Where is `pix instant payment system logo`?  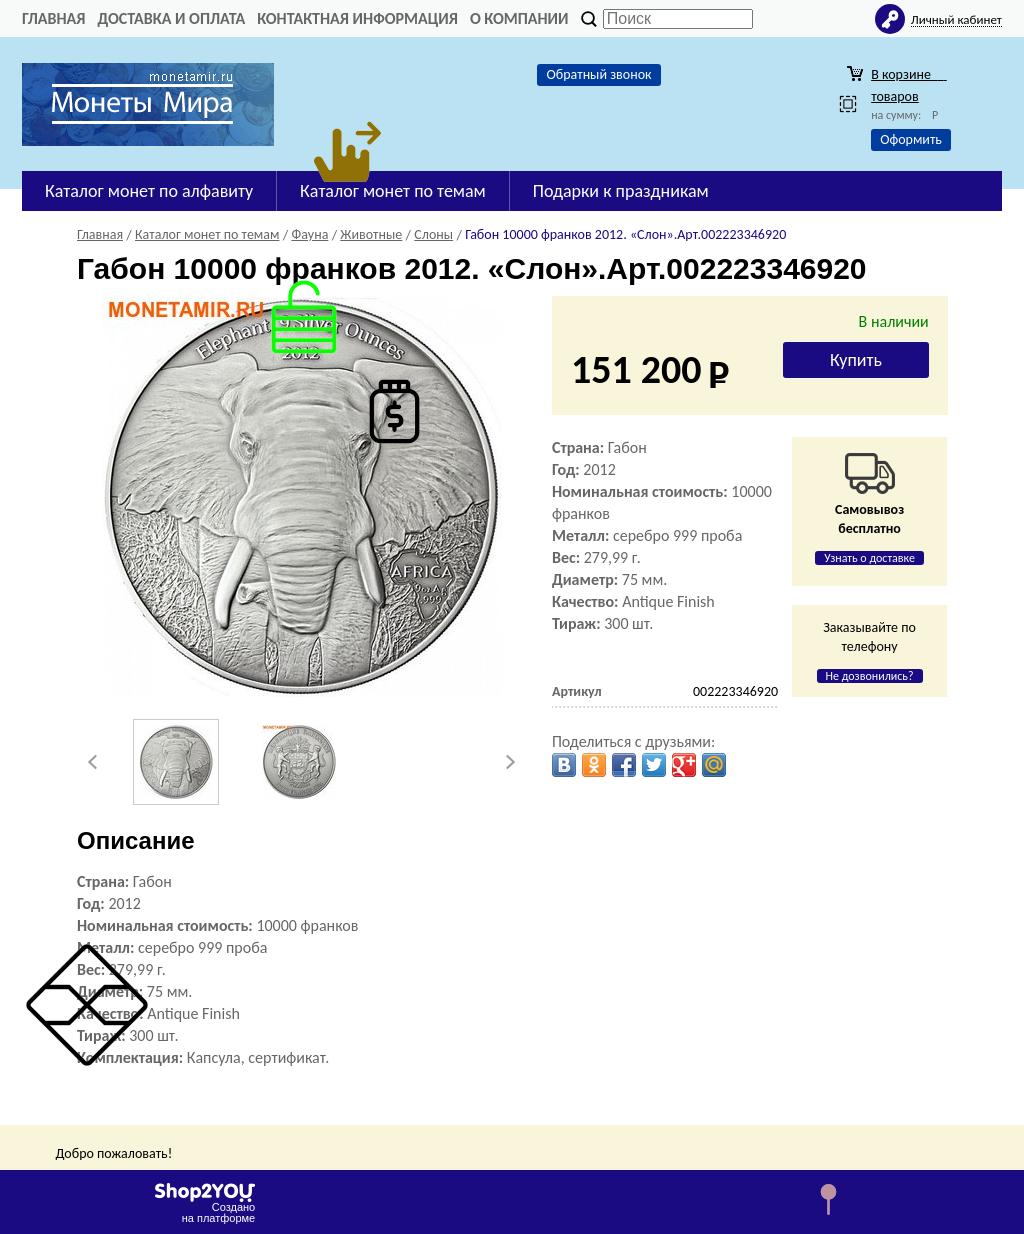 pix instant payment system logo is located at coordinates (87, 1005).